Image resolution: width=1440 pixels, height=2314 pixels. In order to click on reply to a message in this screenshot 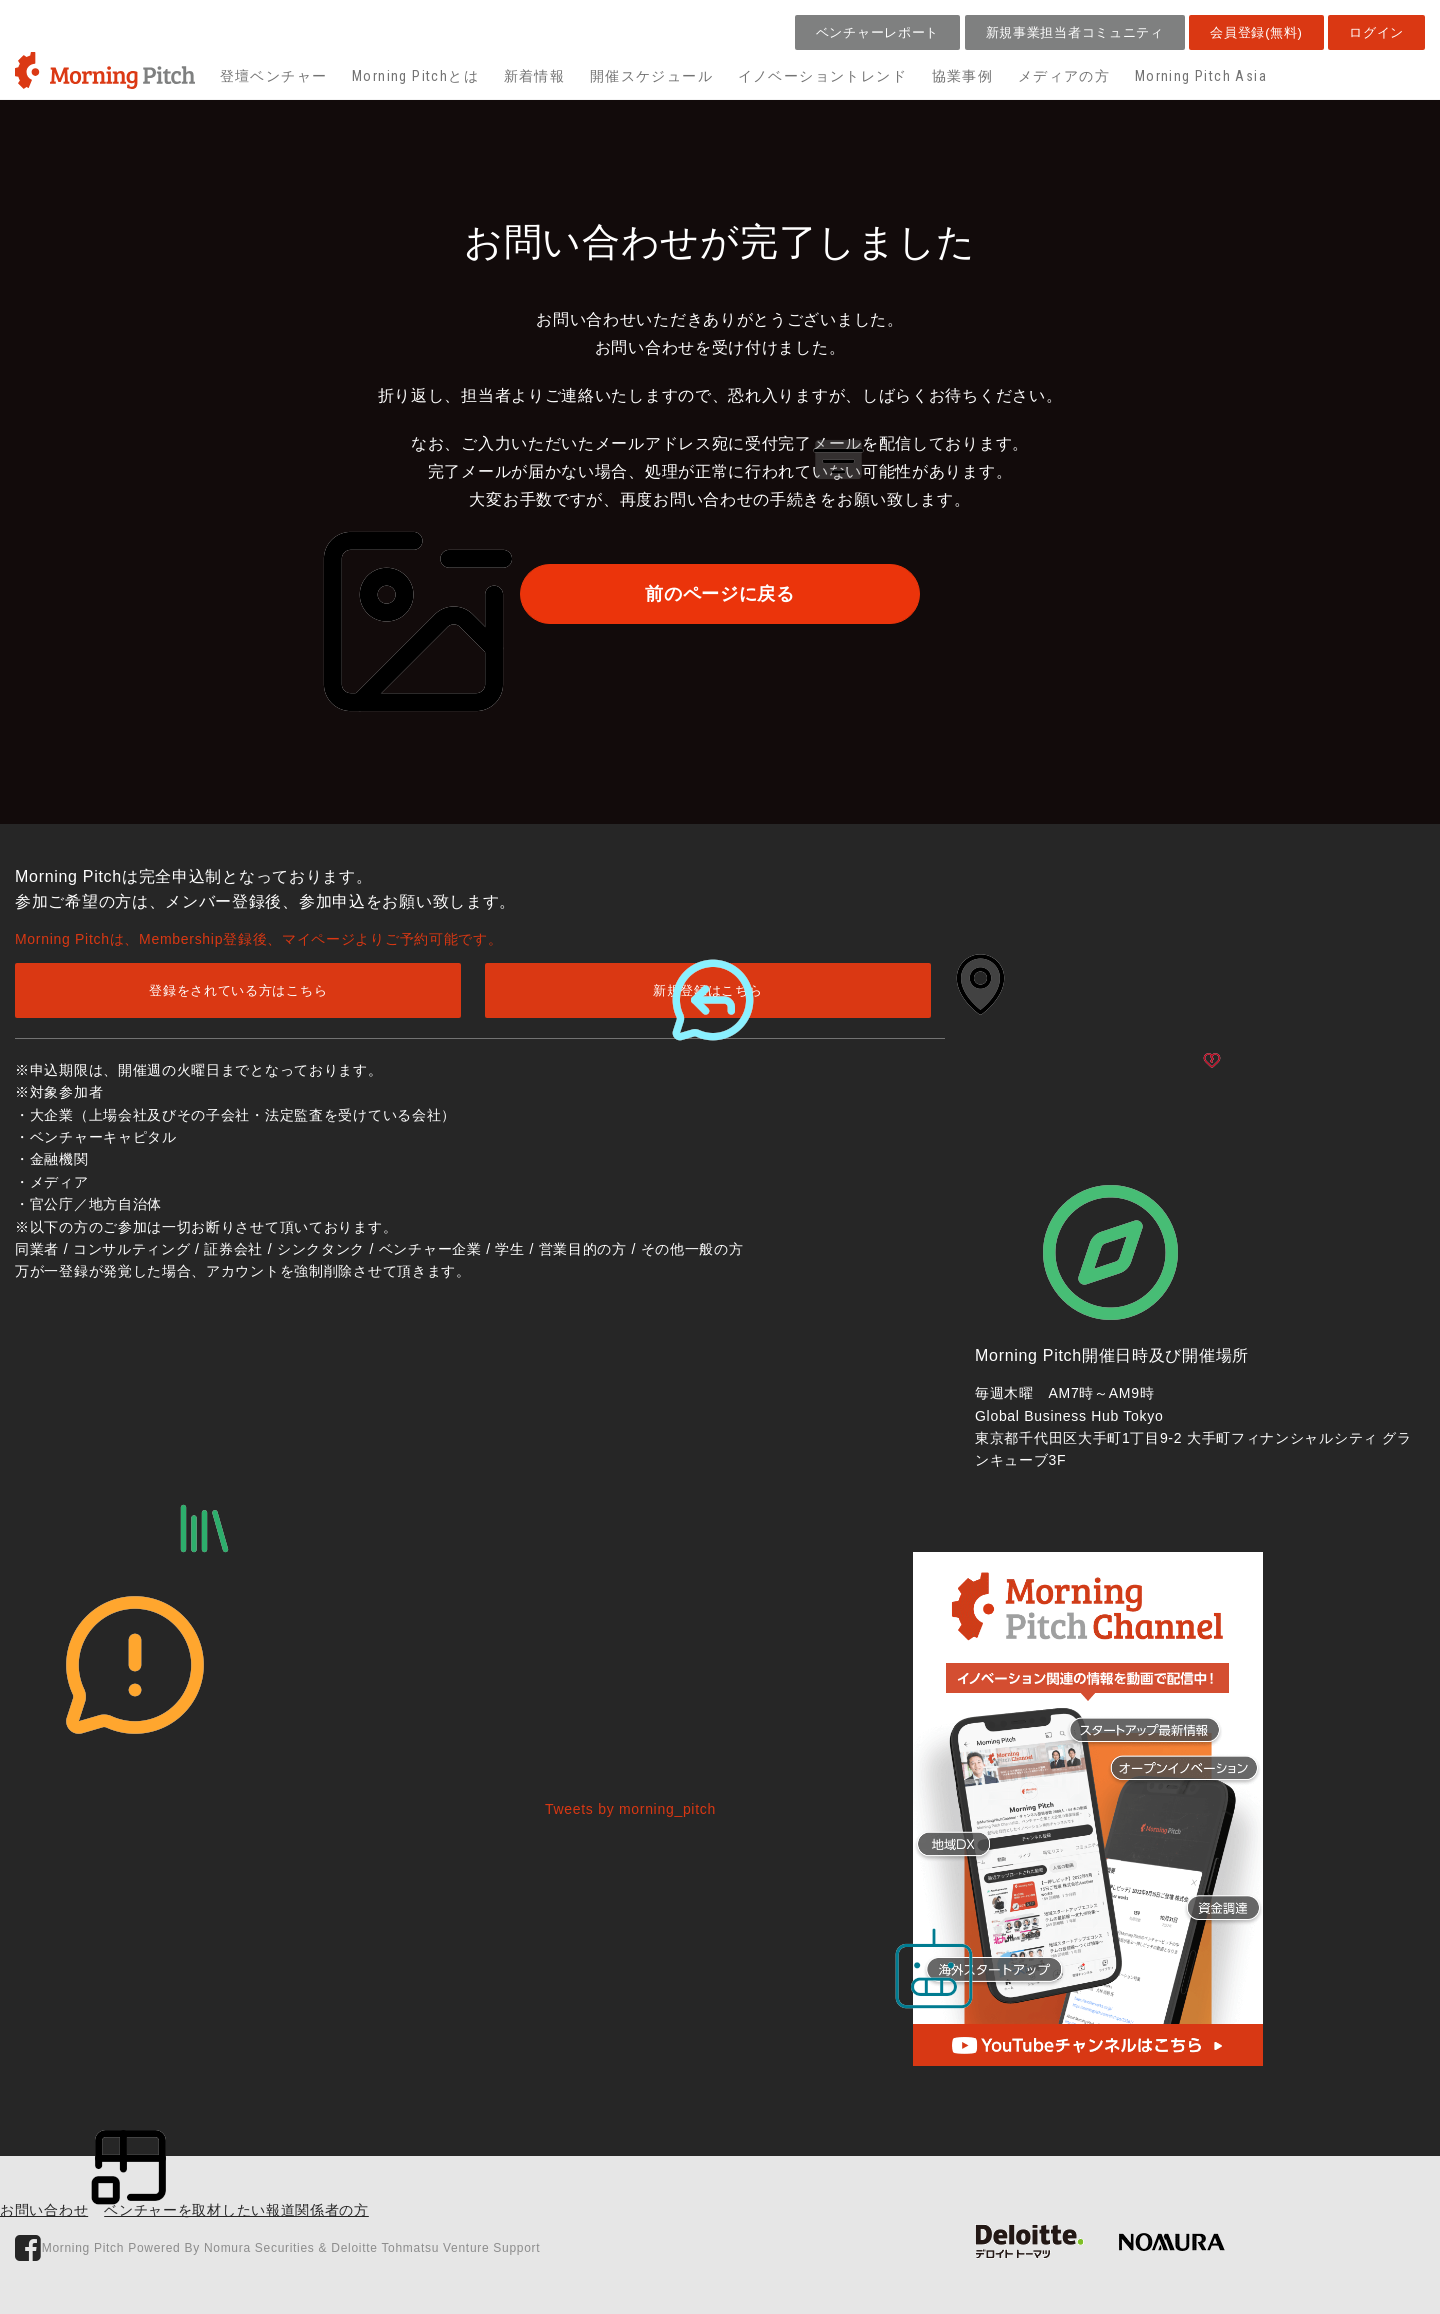, I will do `click(713, 1000)`.